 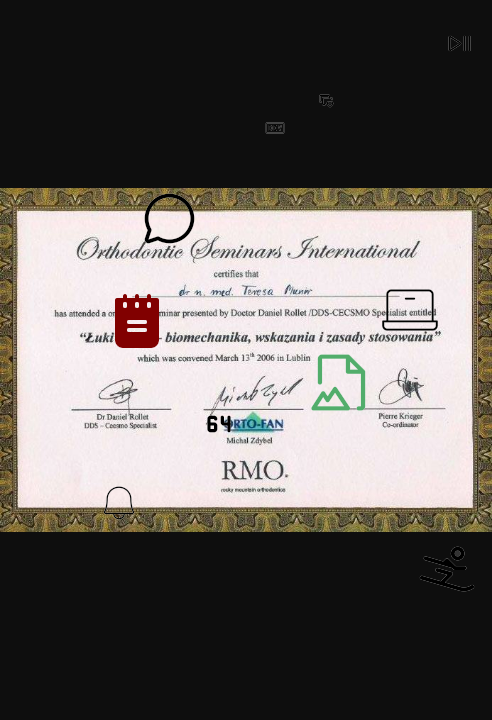 I want to click on open chat or messaging, so click(x=169, y=218).